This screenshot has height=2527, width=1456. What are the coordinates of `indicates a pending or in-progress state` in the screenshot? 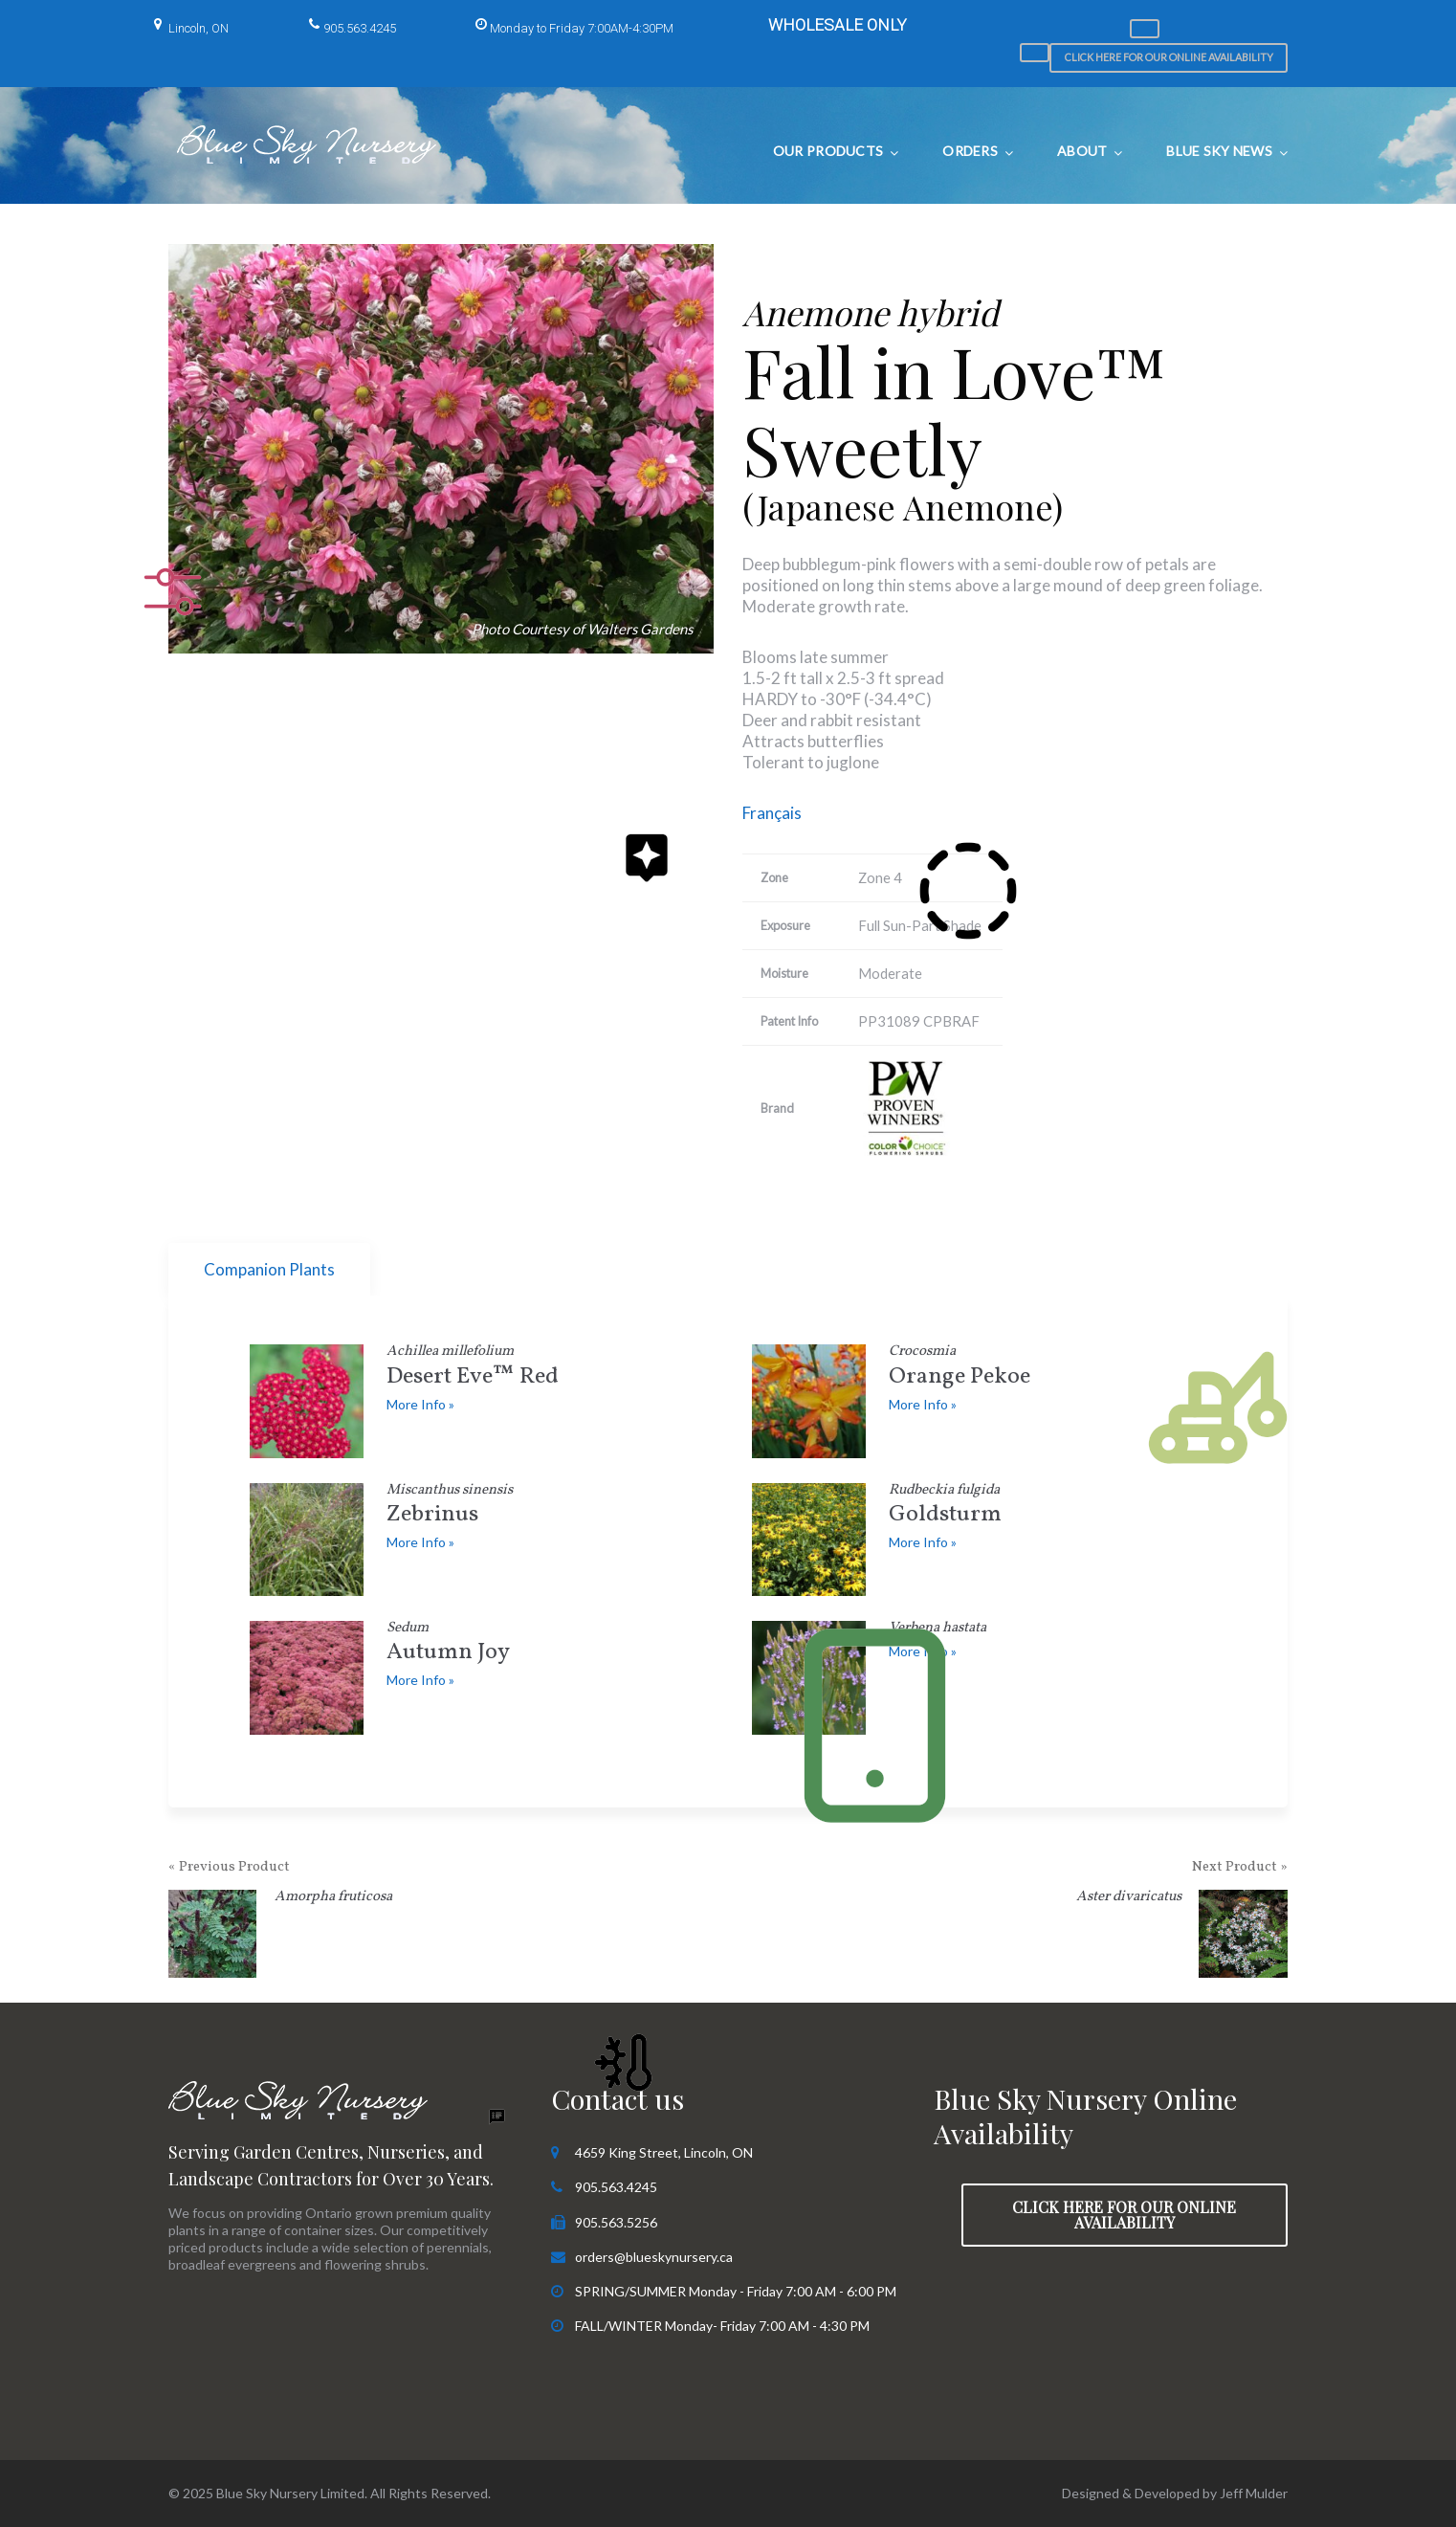 It's located at (968, 891).